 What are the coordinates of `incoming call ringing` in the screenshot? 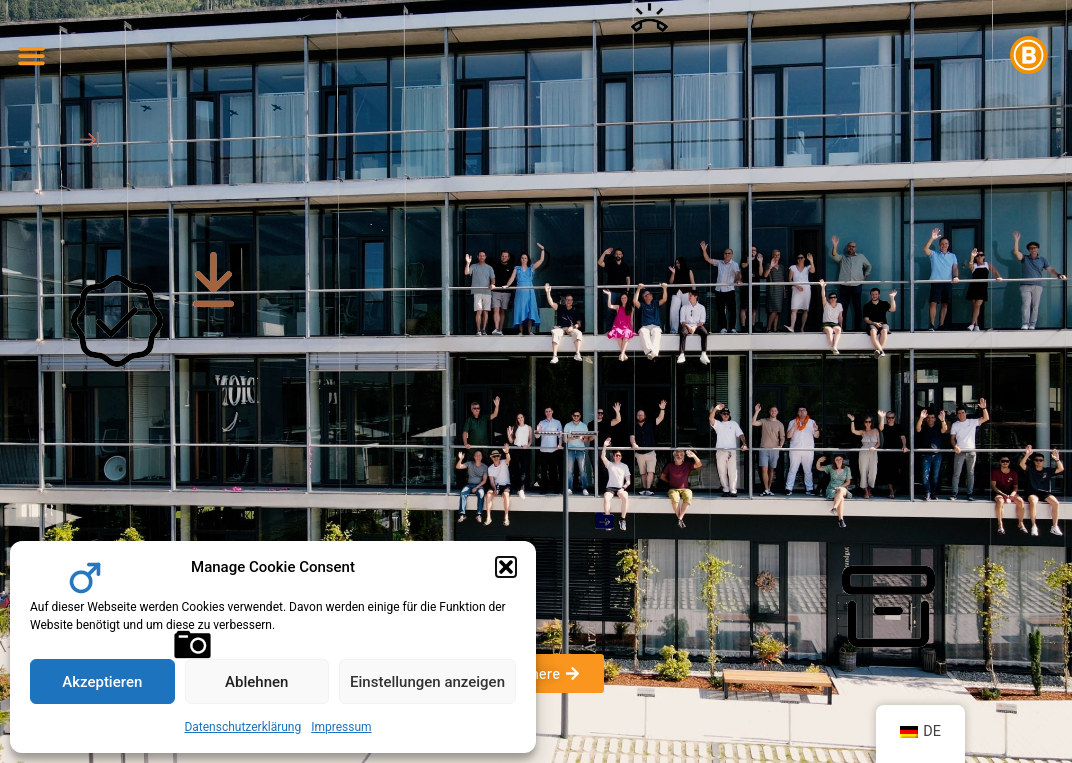 It's located at (649, 18).